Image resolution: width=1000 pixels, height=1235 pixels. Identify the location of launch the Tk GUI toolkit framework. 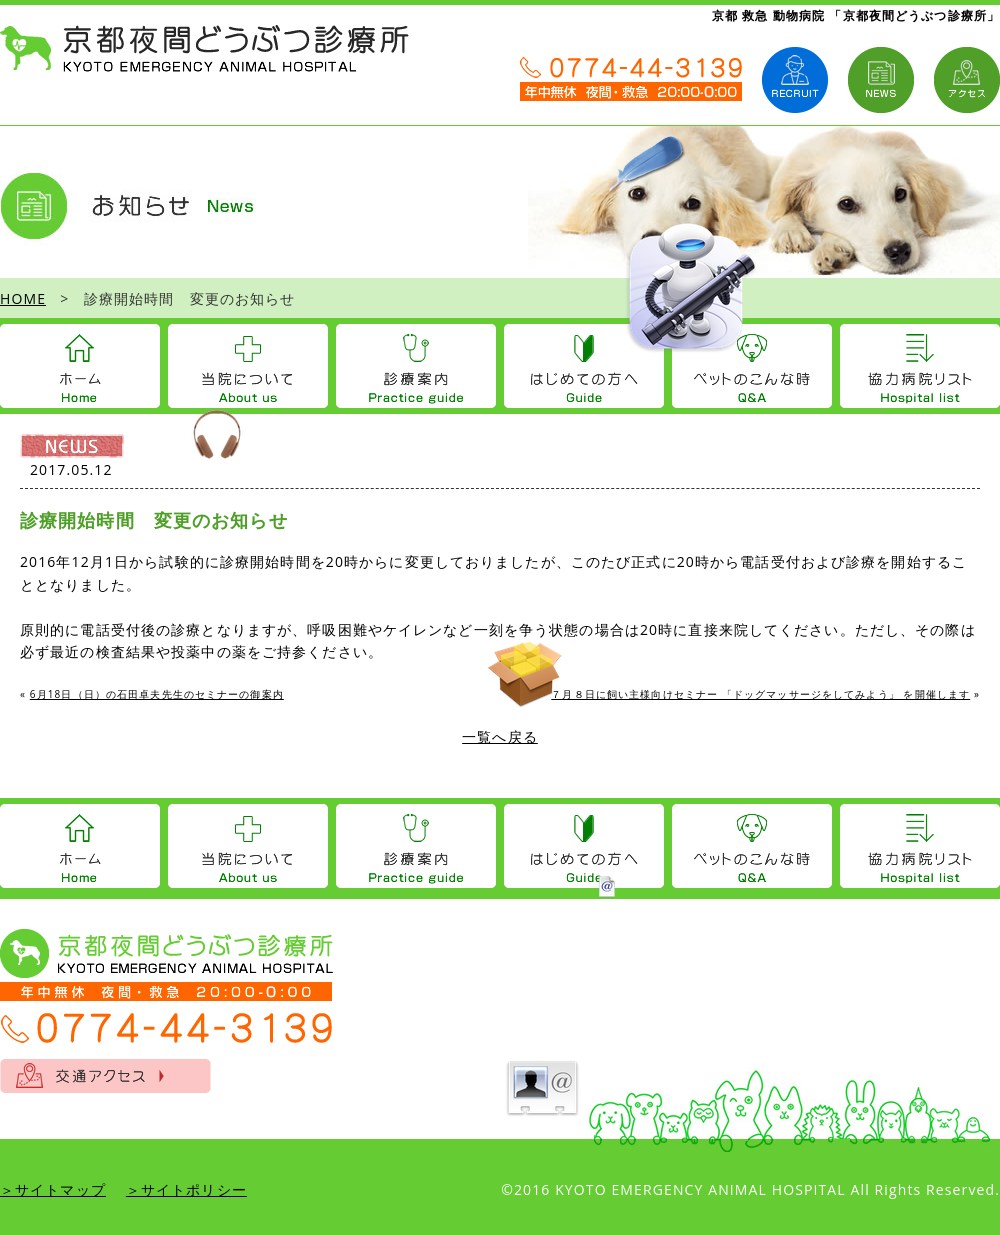
(647, 163).